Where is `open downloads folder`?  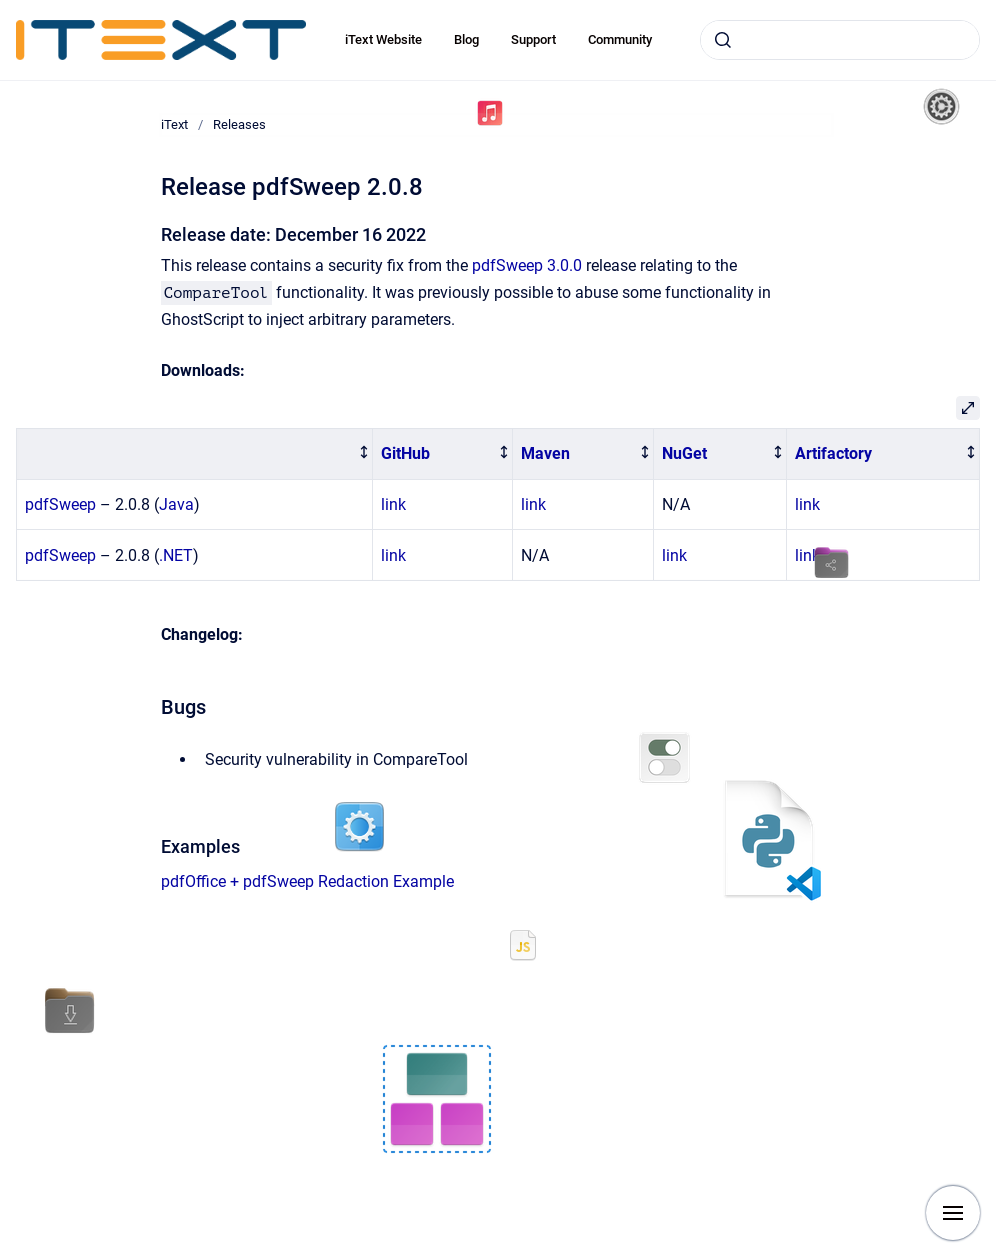 open downloads folder is located at coordinates (69, 1010).